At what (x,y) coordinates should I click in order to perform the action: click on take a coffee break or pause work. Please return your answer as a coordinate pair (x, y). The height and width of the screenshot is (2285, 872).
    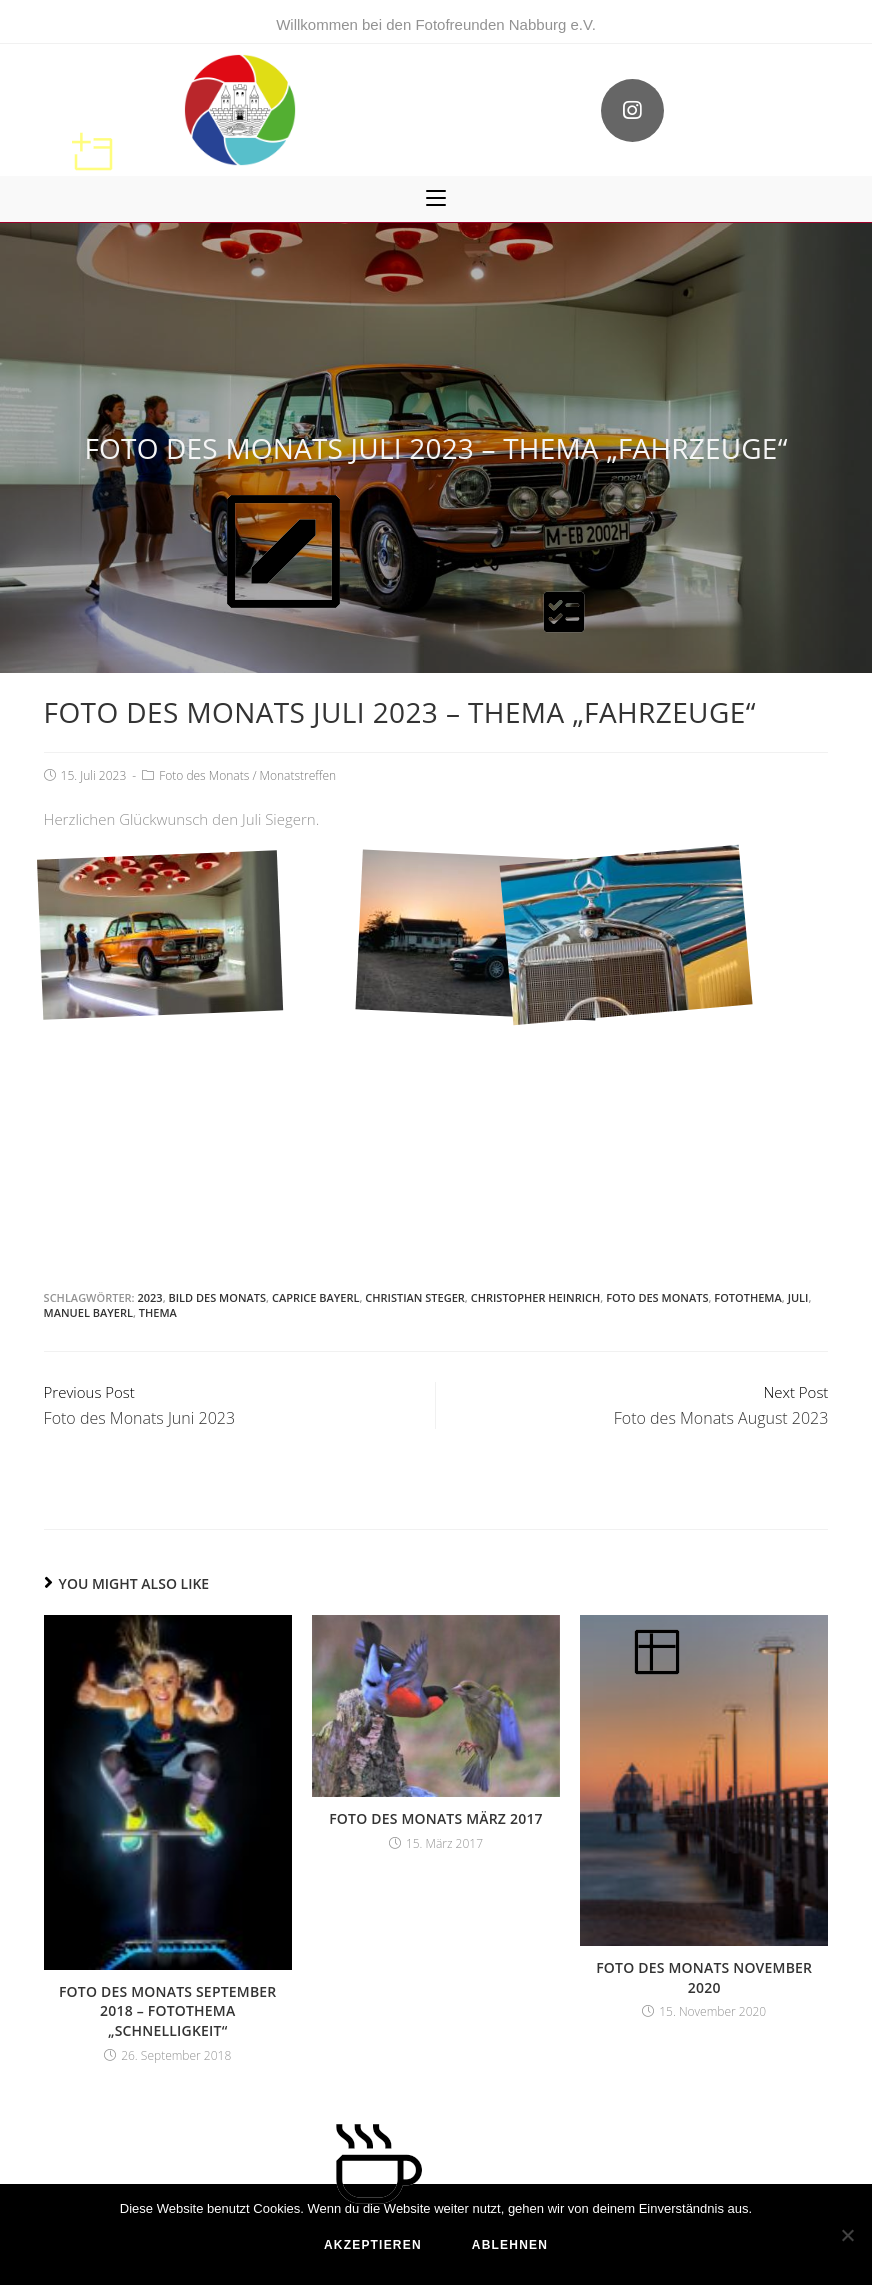
    Looking at the image, I should click on (373, 2167).